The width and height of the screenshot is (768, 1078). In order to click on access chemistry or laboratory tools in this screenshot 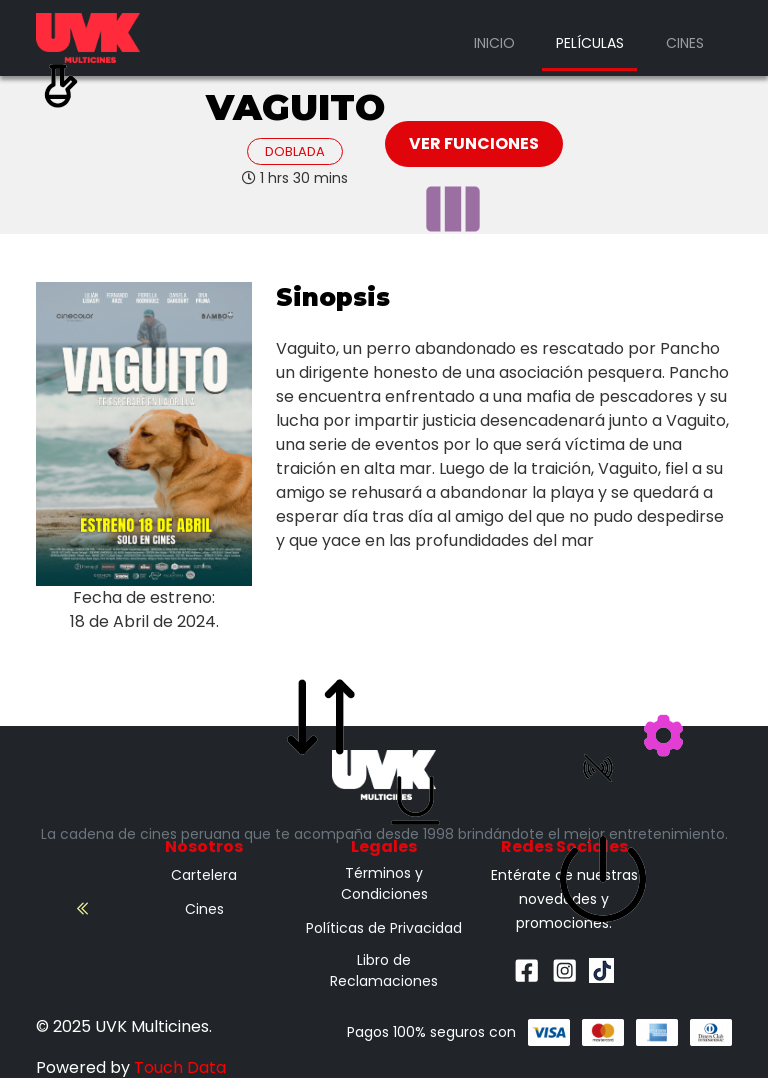, I will do `click(60, 86)`.